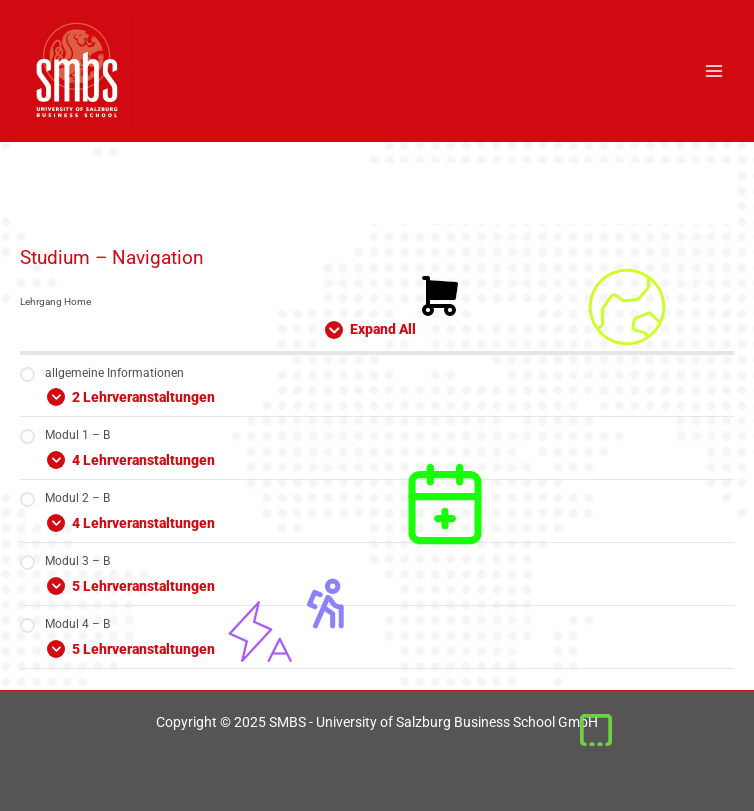 The image size is (754, 811). What do you see at coordinates (259, 634) in the screenshot?
I see `toggle auto-flash mode for camera` at bounding box center [259, 634].